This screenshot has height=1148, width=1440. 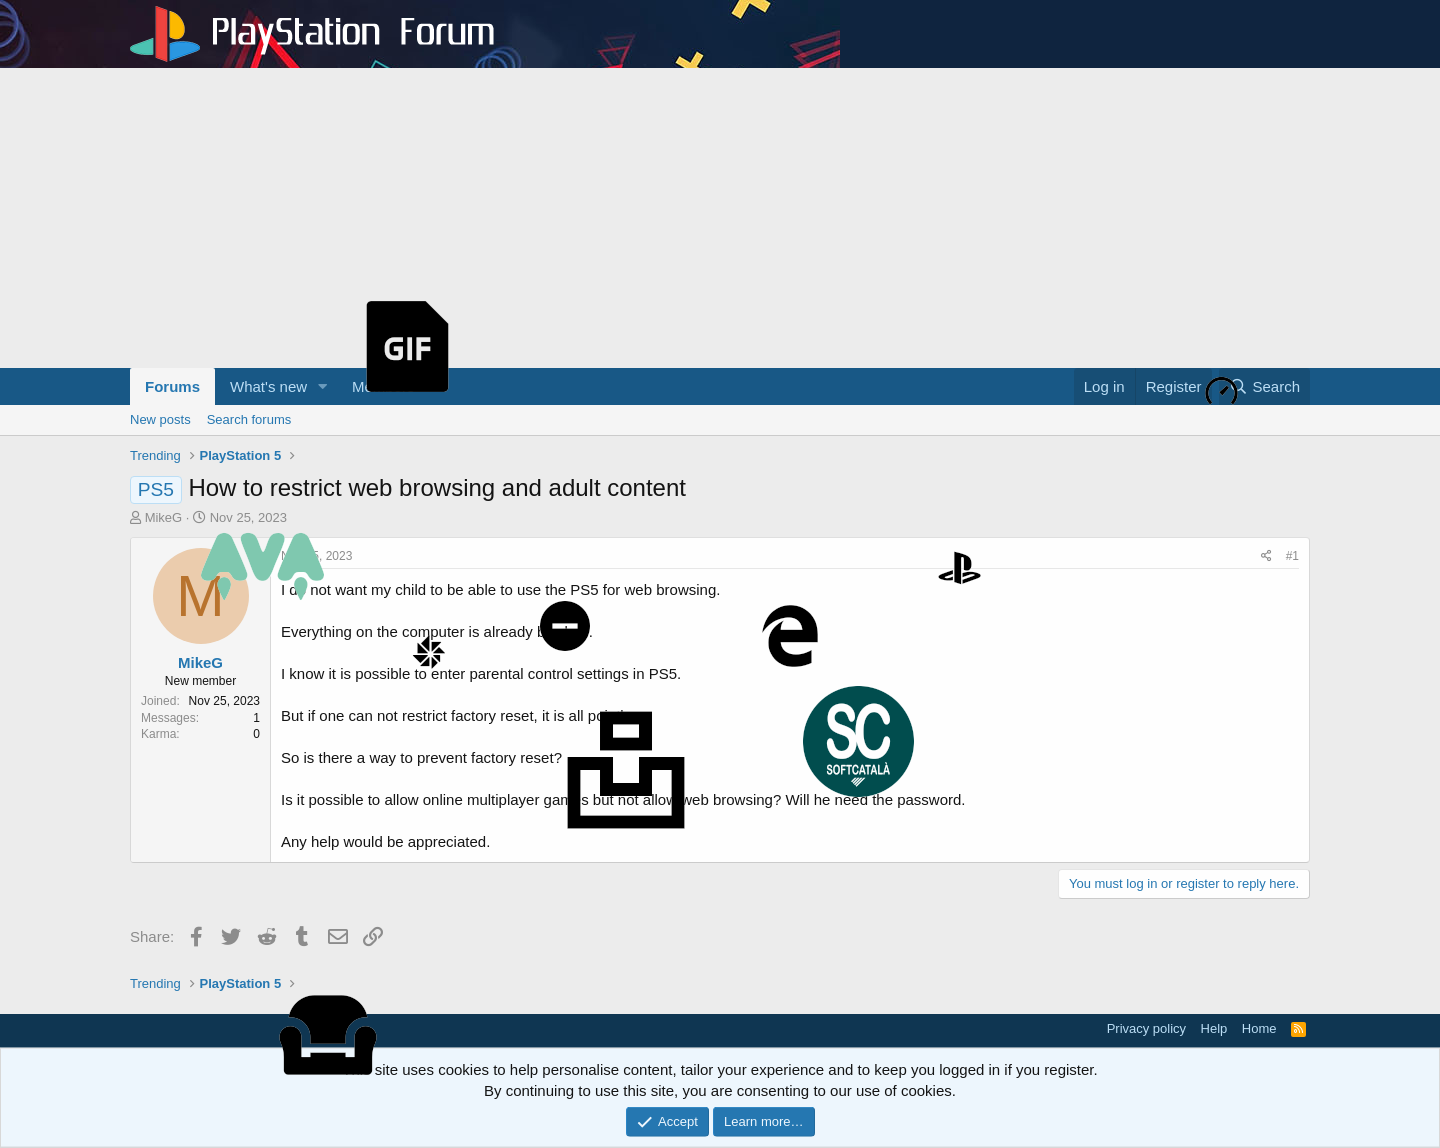 What do you see at coordinates (858, 741) in the screenshot?
I see `visit the Softcatalà website or app` at bounding box center [858, 741].